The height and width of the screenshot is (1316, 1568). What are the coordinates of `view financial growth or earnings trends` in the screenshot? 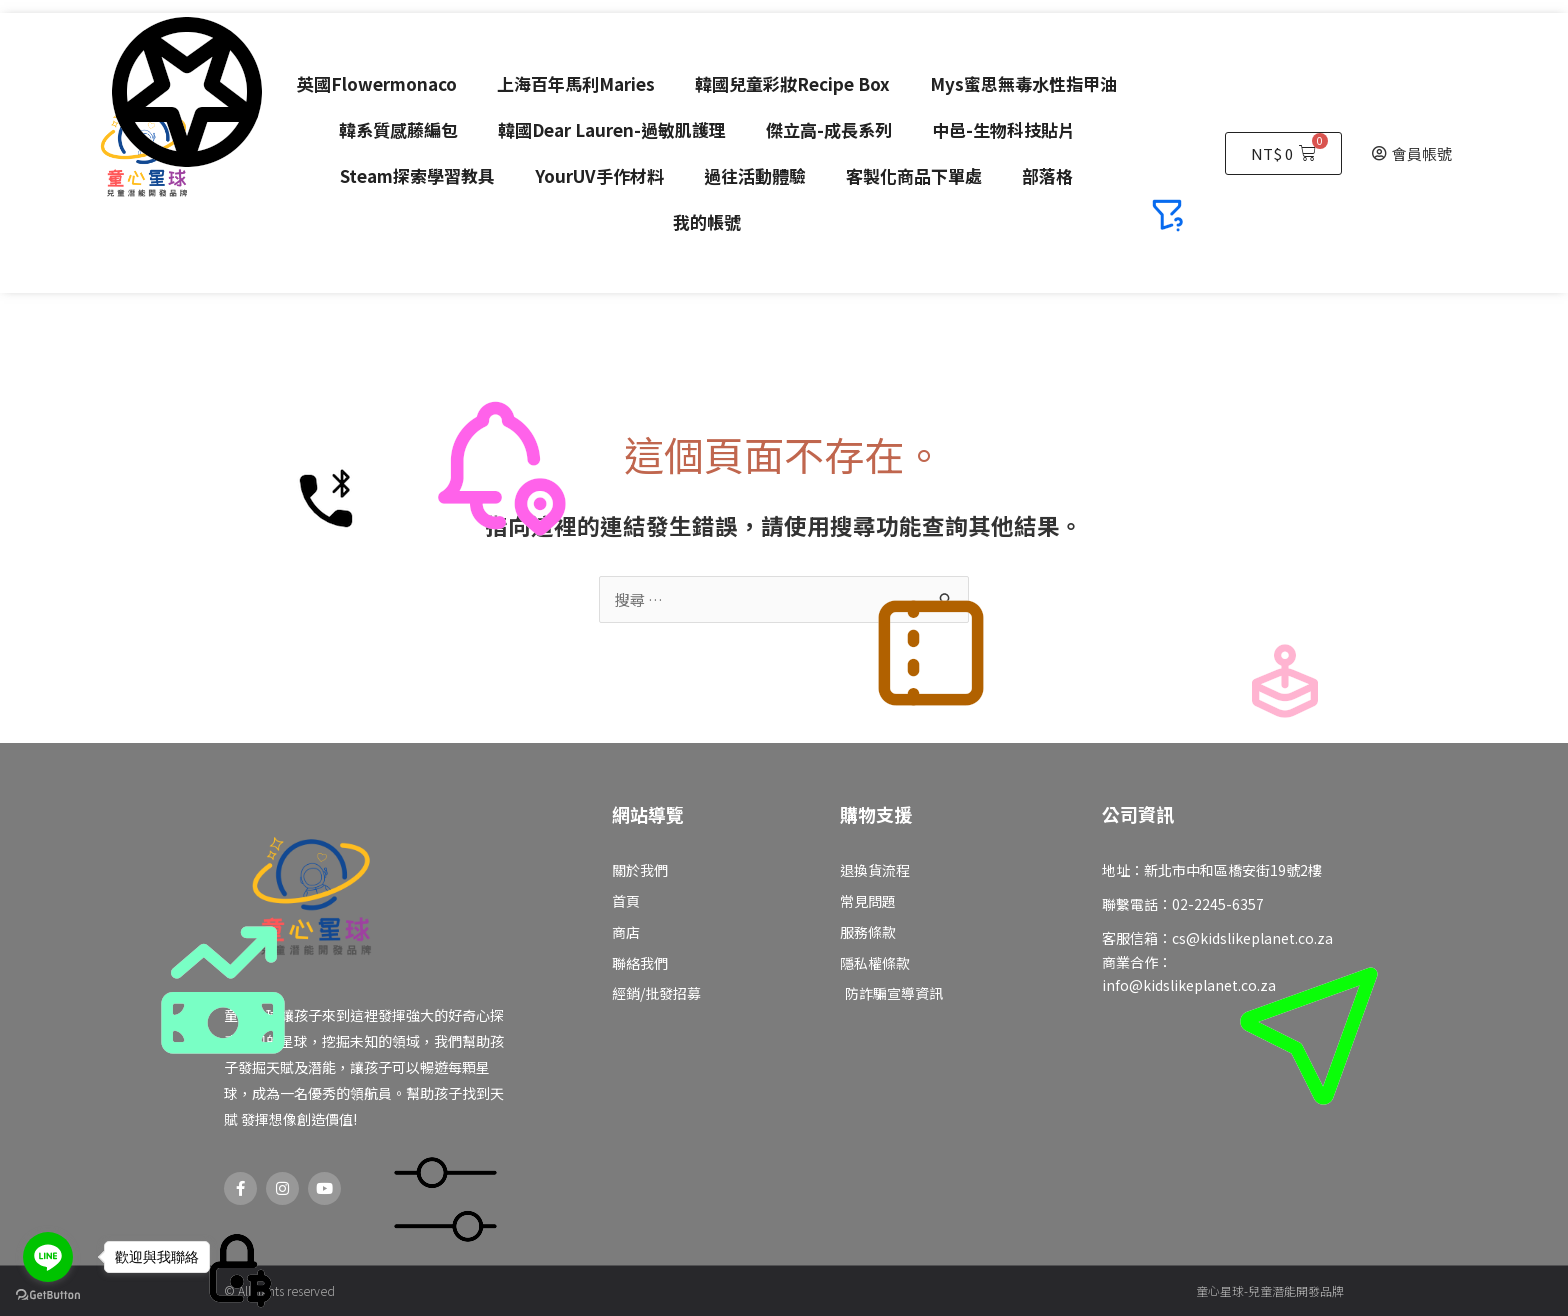 It's located at (223, 992).